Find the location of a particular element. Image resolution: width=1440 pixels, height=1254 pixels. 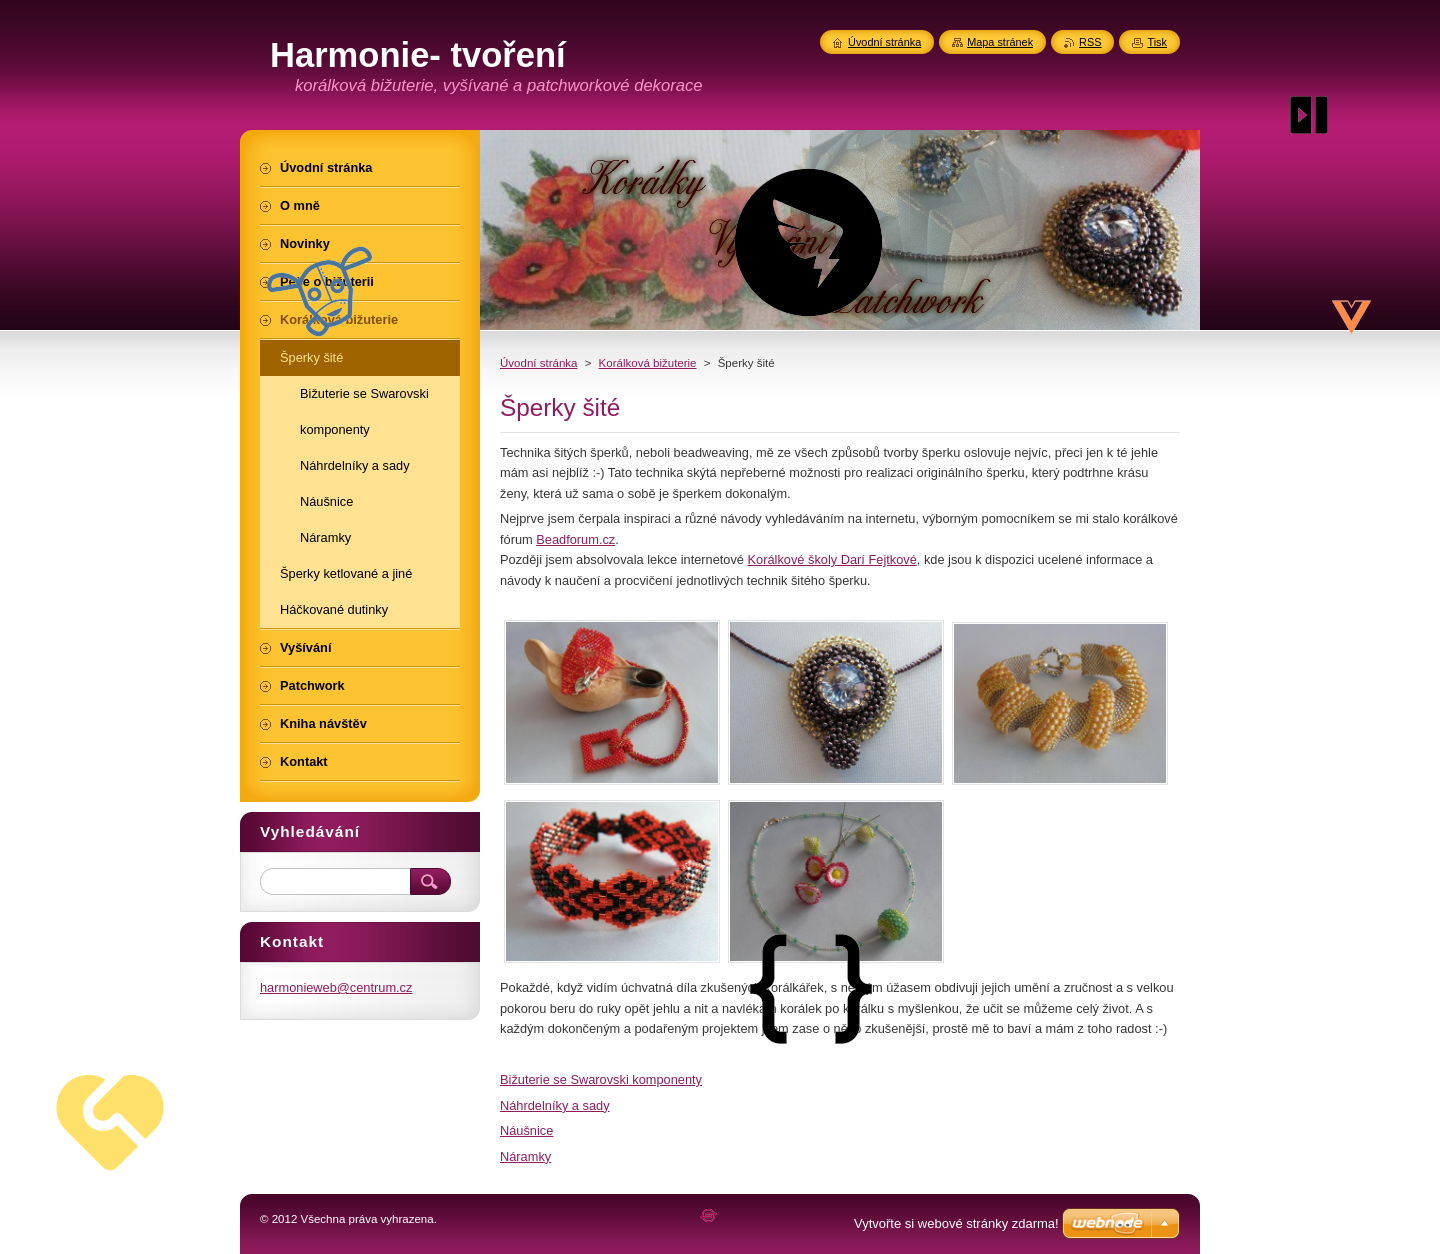

access code editor or development tools is located at coordinates (811, 989).